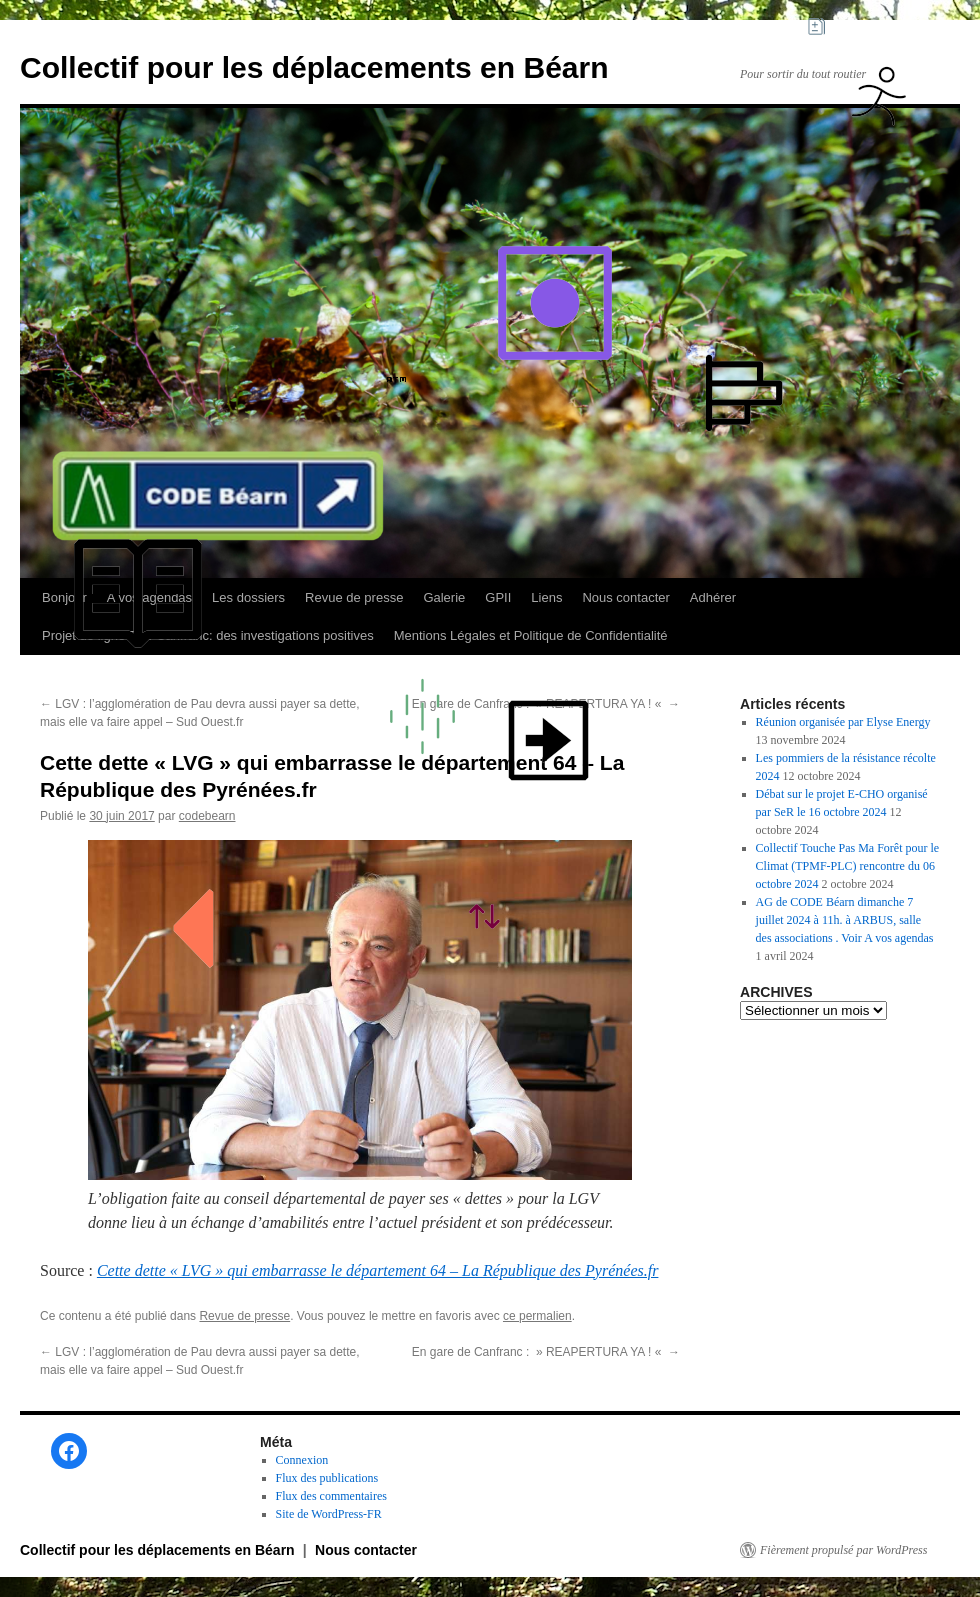 The width and height of the screenshot is (980, 1597). What do you see at coordinates (422, 716) in the screenshot?
I see `open google podcasts` at bounding box center [422, 716].